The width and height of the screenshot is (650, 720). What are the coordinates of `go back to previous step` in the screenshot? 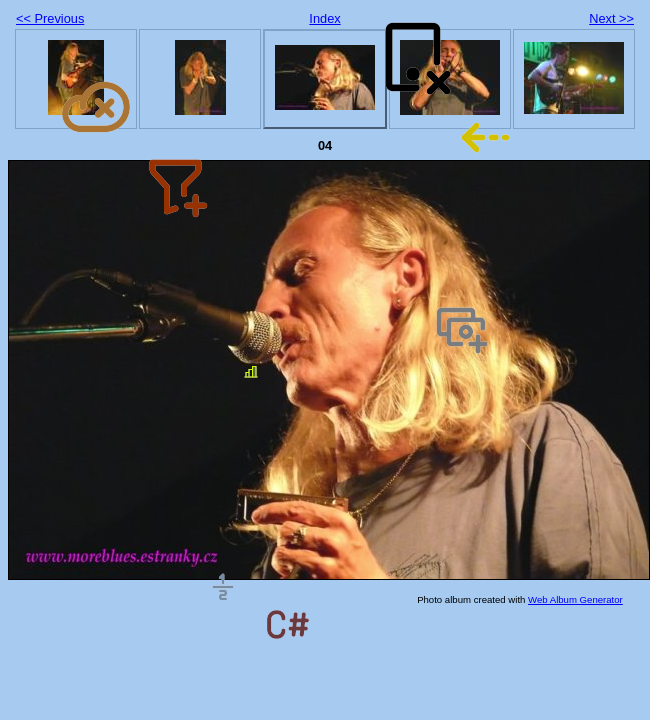 It's located at (485, 137).